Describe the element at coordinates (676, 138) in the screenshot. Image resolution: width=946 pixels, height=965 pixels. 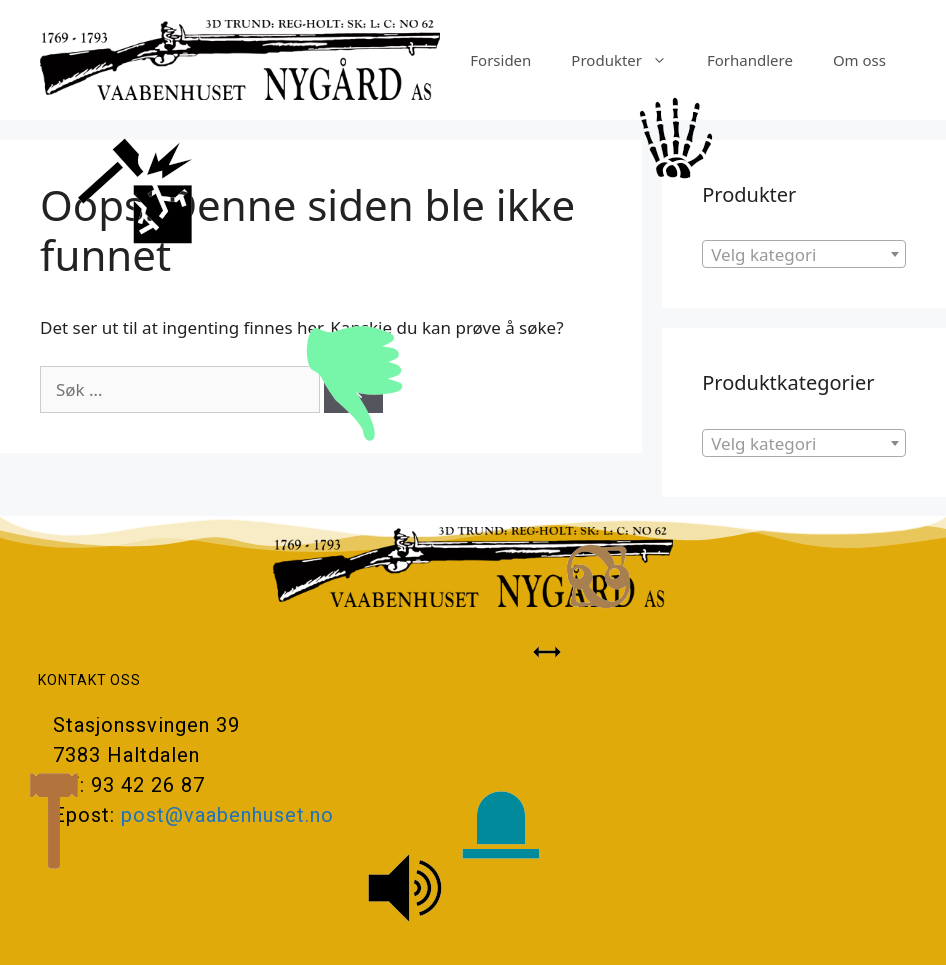
I see `skeleton or undead enemy type indicator` at that location.